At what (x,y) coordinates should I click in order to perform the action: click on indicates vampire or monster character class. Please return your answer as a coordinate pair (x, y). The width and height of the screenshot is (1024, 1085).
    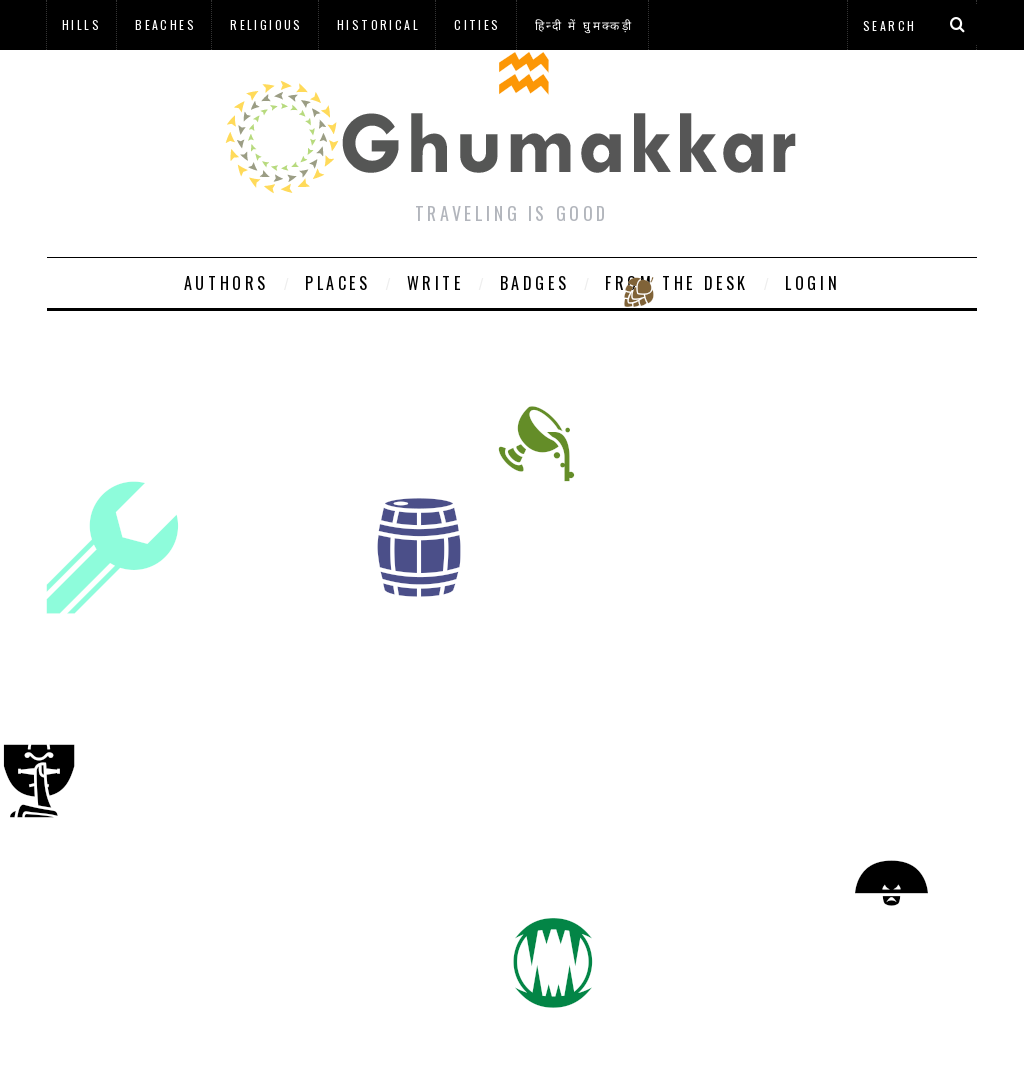
    Looking at the image, I should click on (552, 963).